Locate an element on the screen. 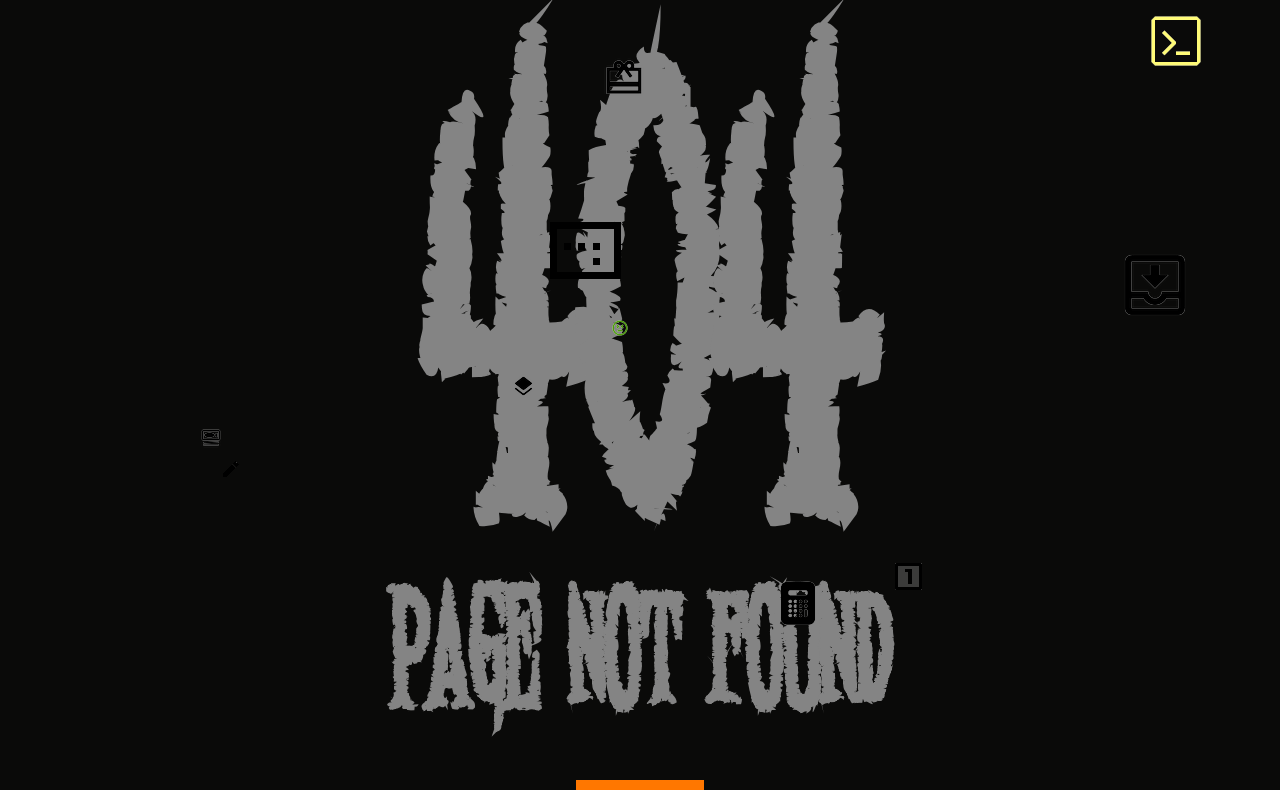 The width and height of the screenshot is (1280, 790). toggle map layers or overlays is located at coordinates (523, 386).